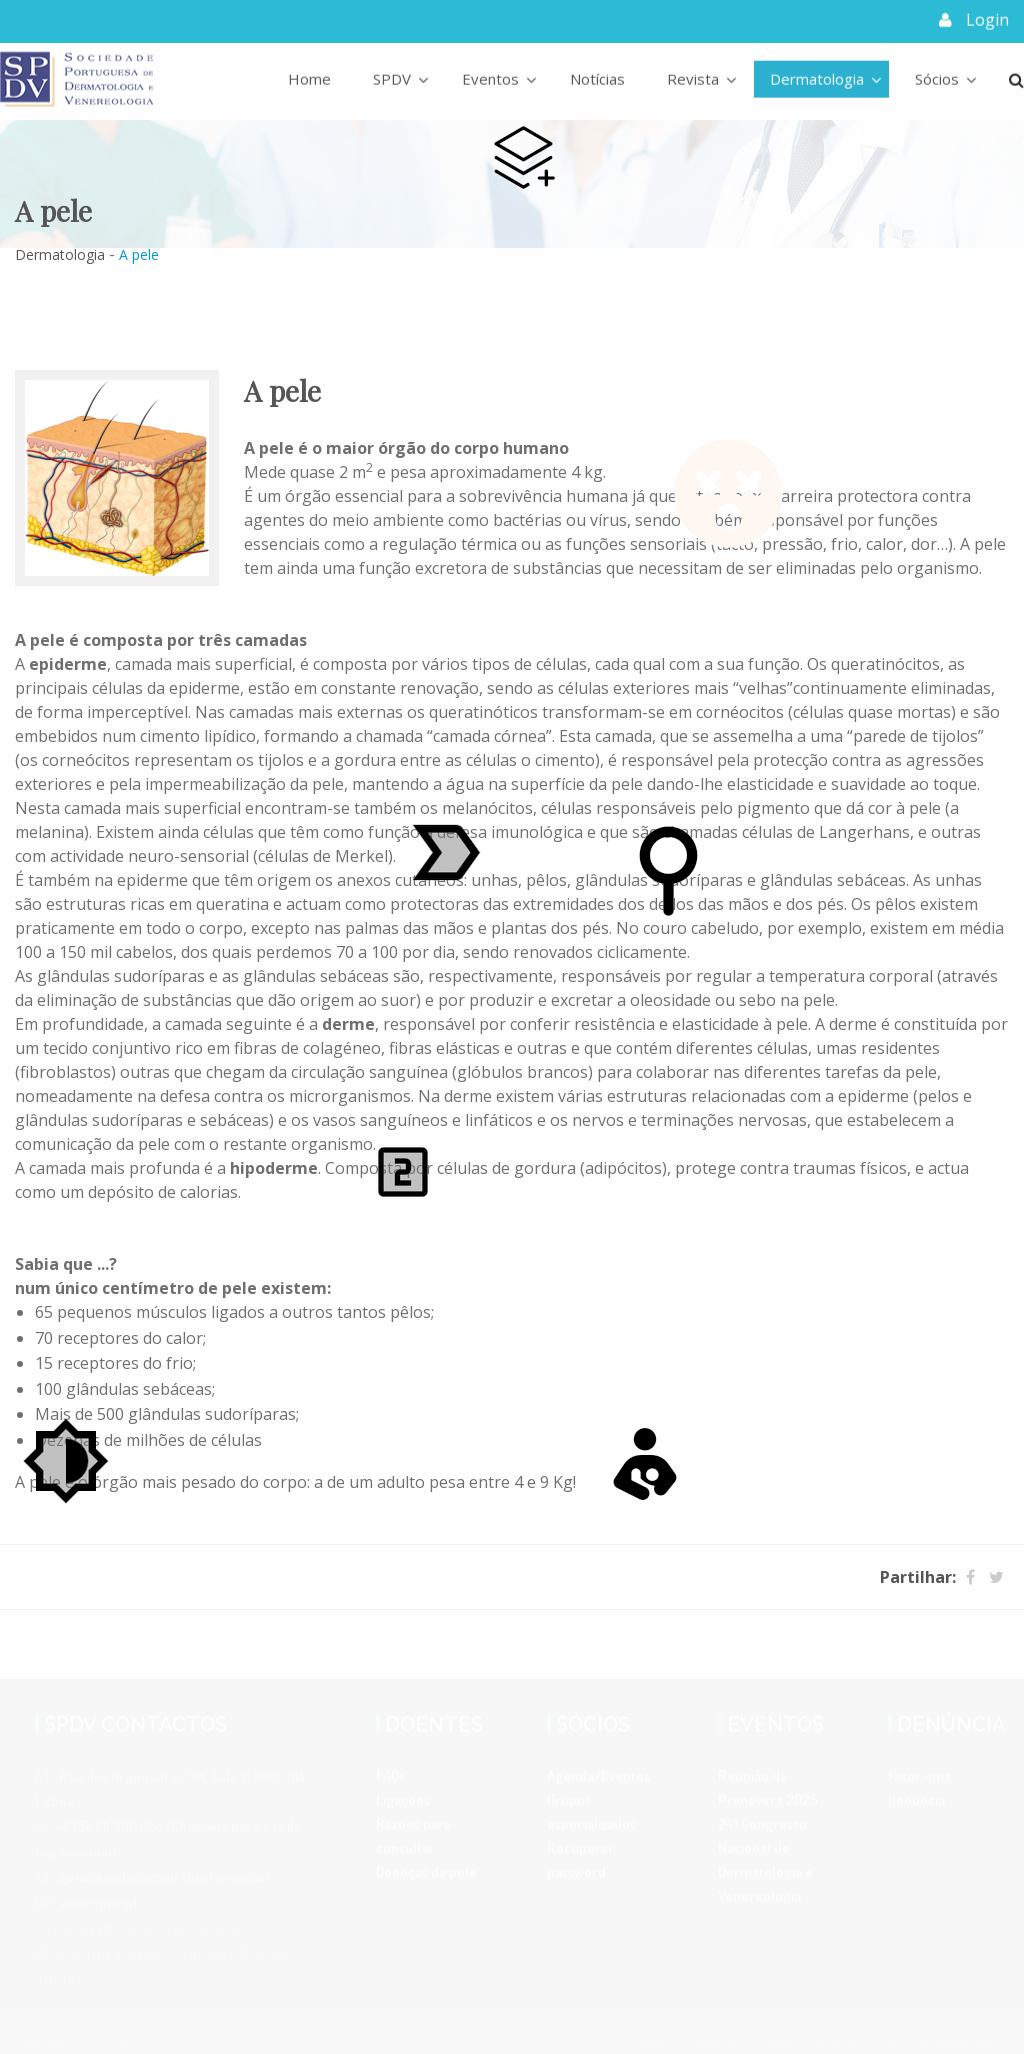 Image resolution: width=1024 pixels, height=2054 pixels. Describe the element at coordinates (645, 1464) in the screenshot. I see `indicates a breastfeeding or nursing room` at that location.